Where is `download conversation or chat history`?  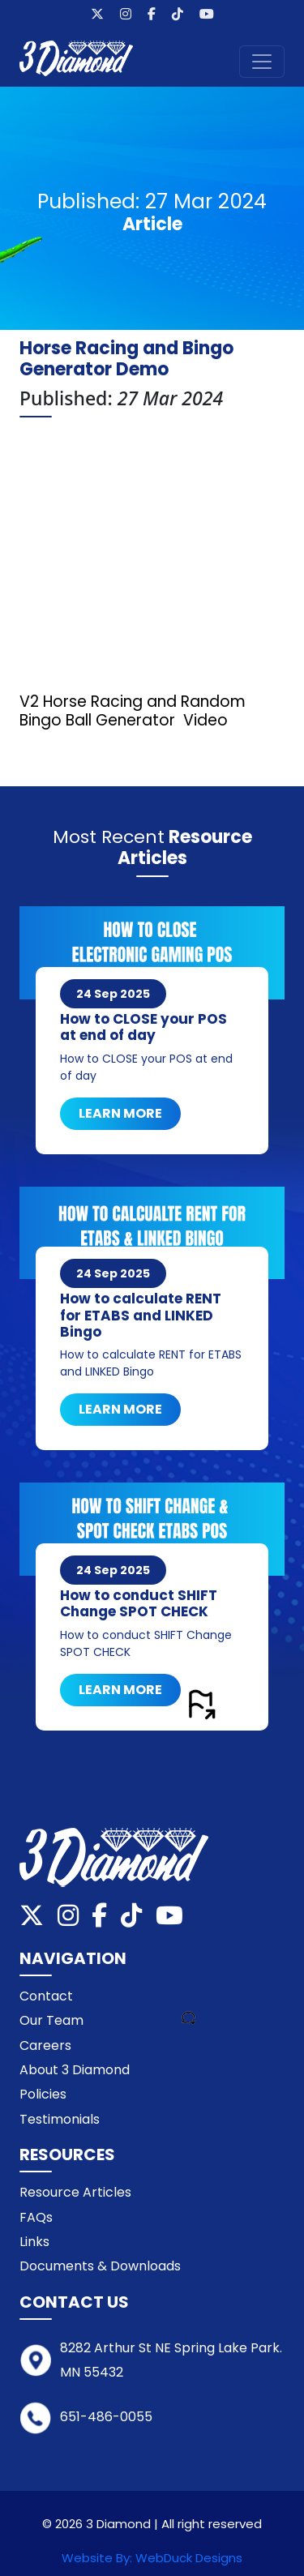 download conversation or chat history is located at coordinates (188, 2017).